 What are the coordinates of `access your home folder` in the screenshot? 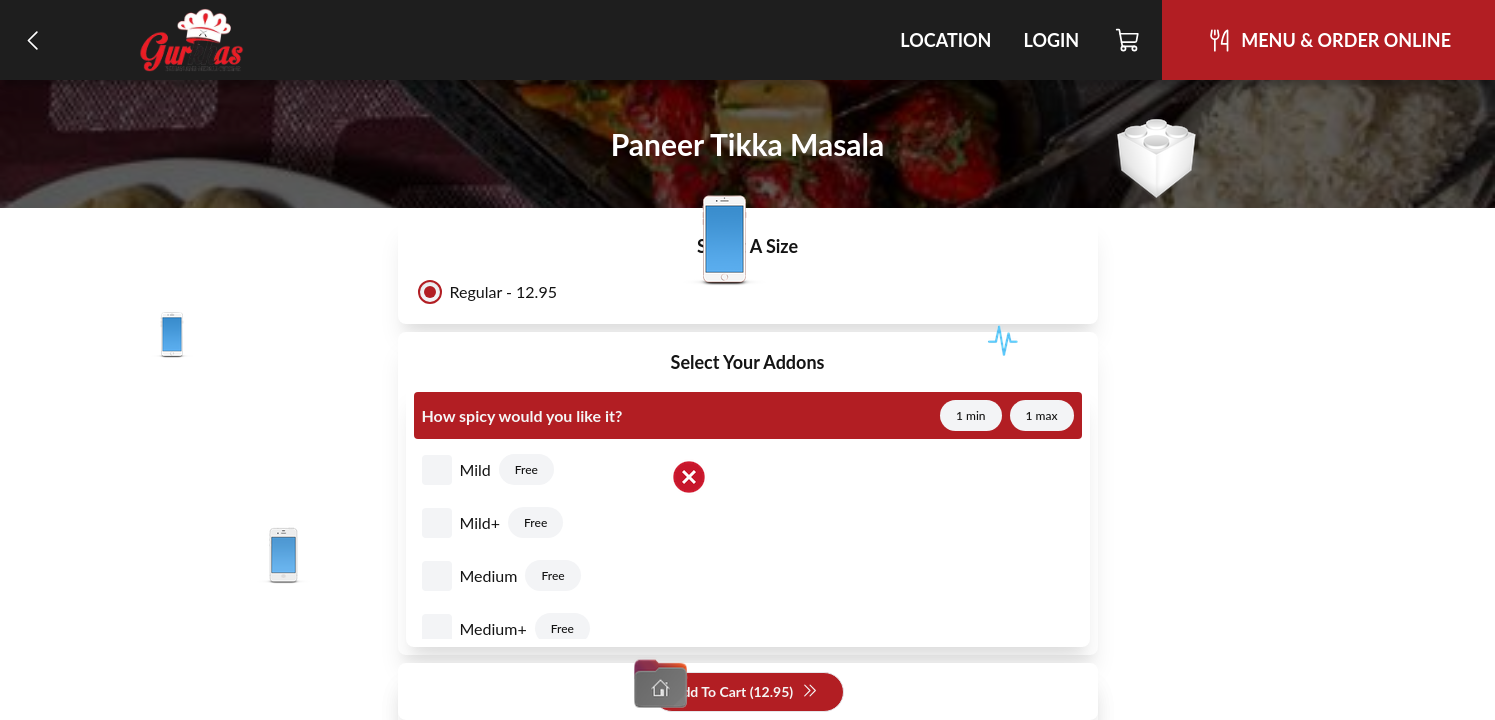 It's located at (660, 683).